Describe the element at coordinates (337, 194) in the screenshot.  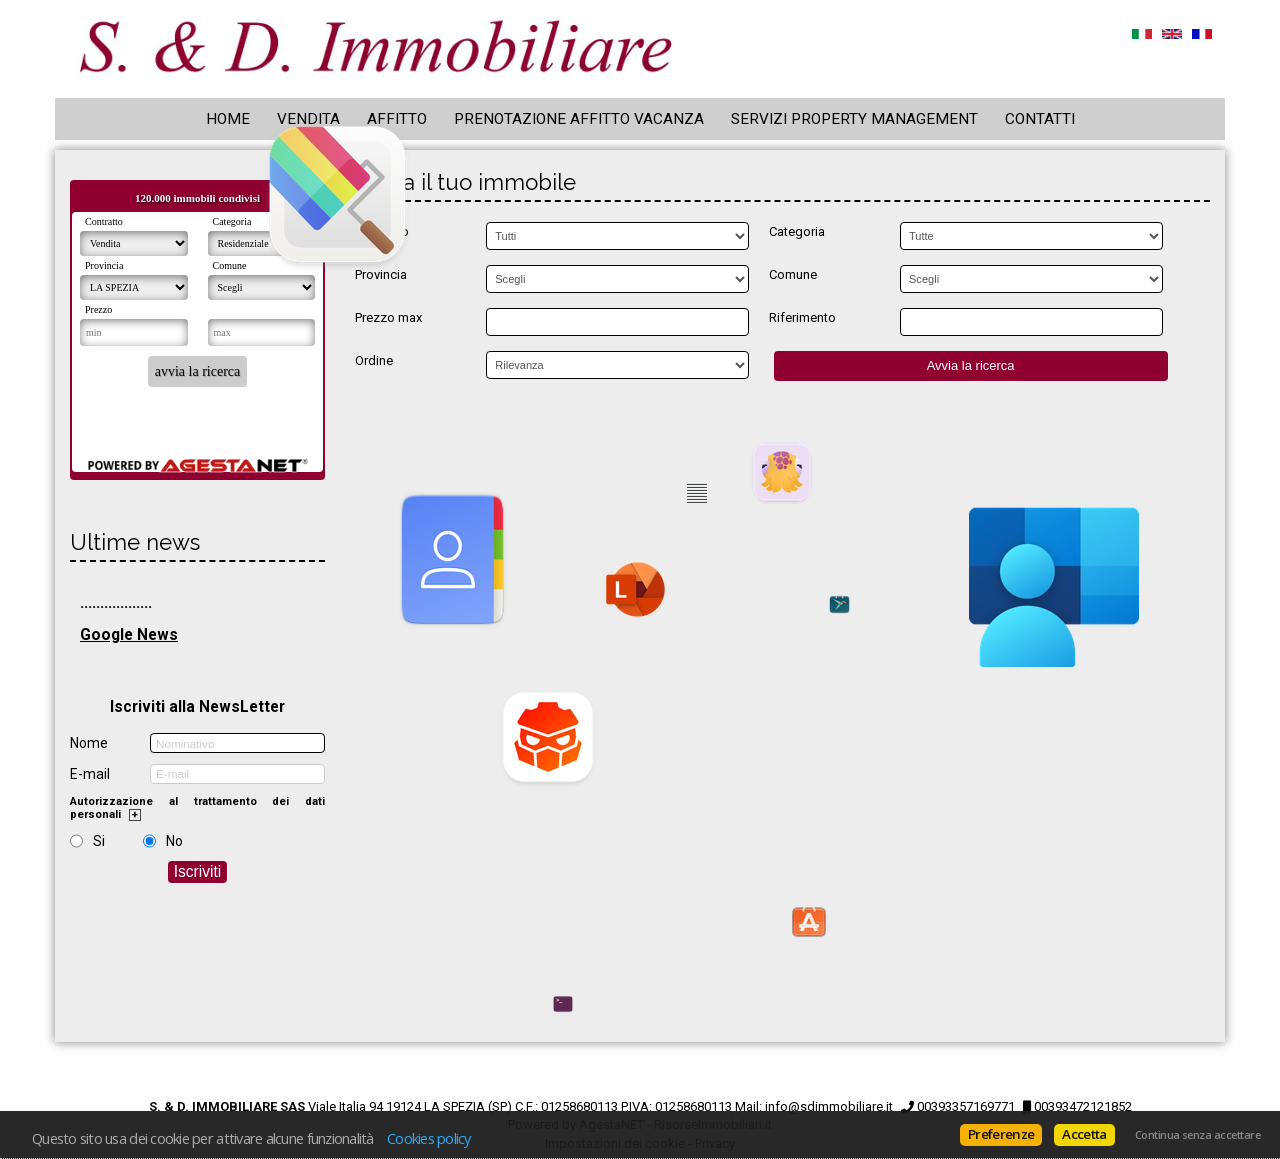
I see `open Gradience app to customize GTK theme colors` at that location.